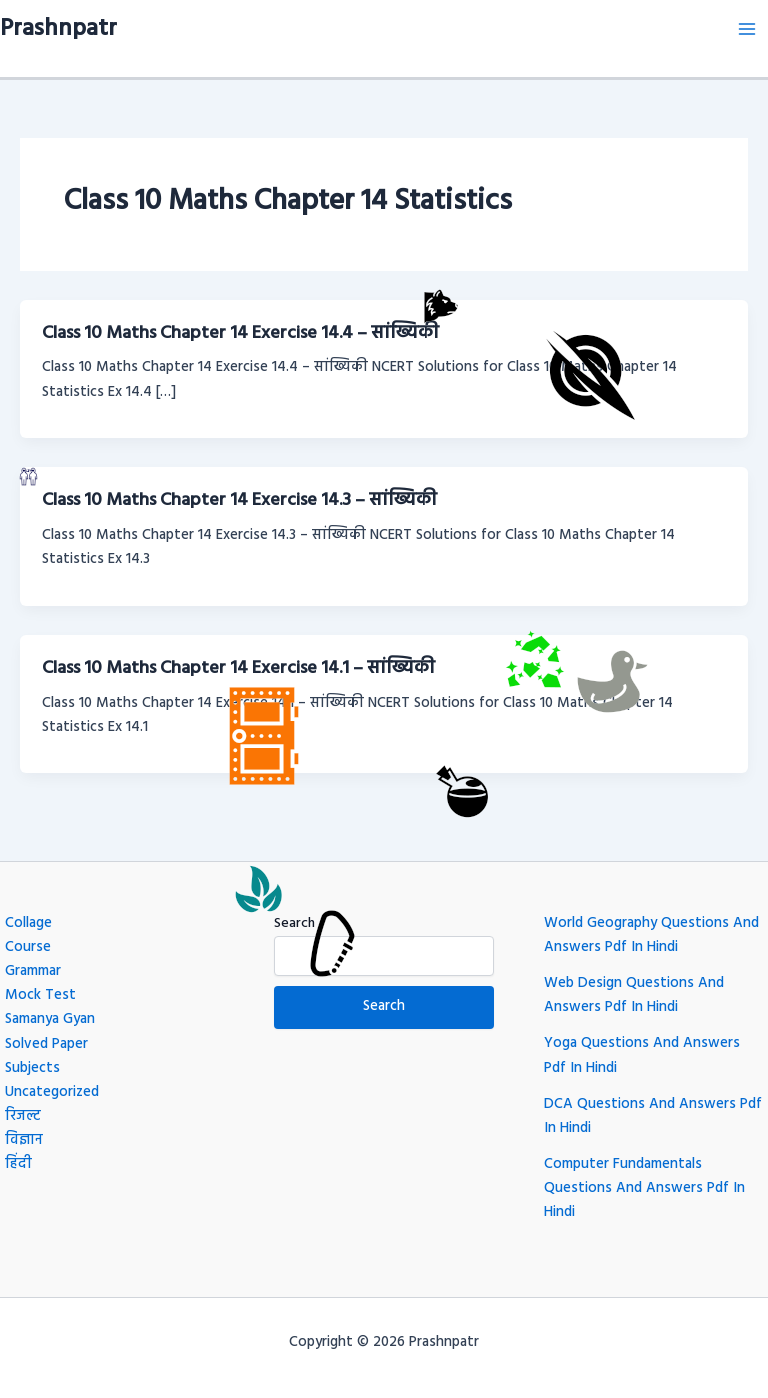 This screenshot has width=768, height=1398. I want to click on access bath time or kids' mode features, so click(612, 681).